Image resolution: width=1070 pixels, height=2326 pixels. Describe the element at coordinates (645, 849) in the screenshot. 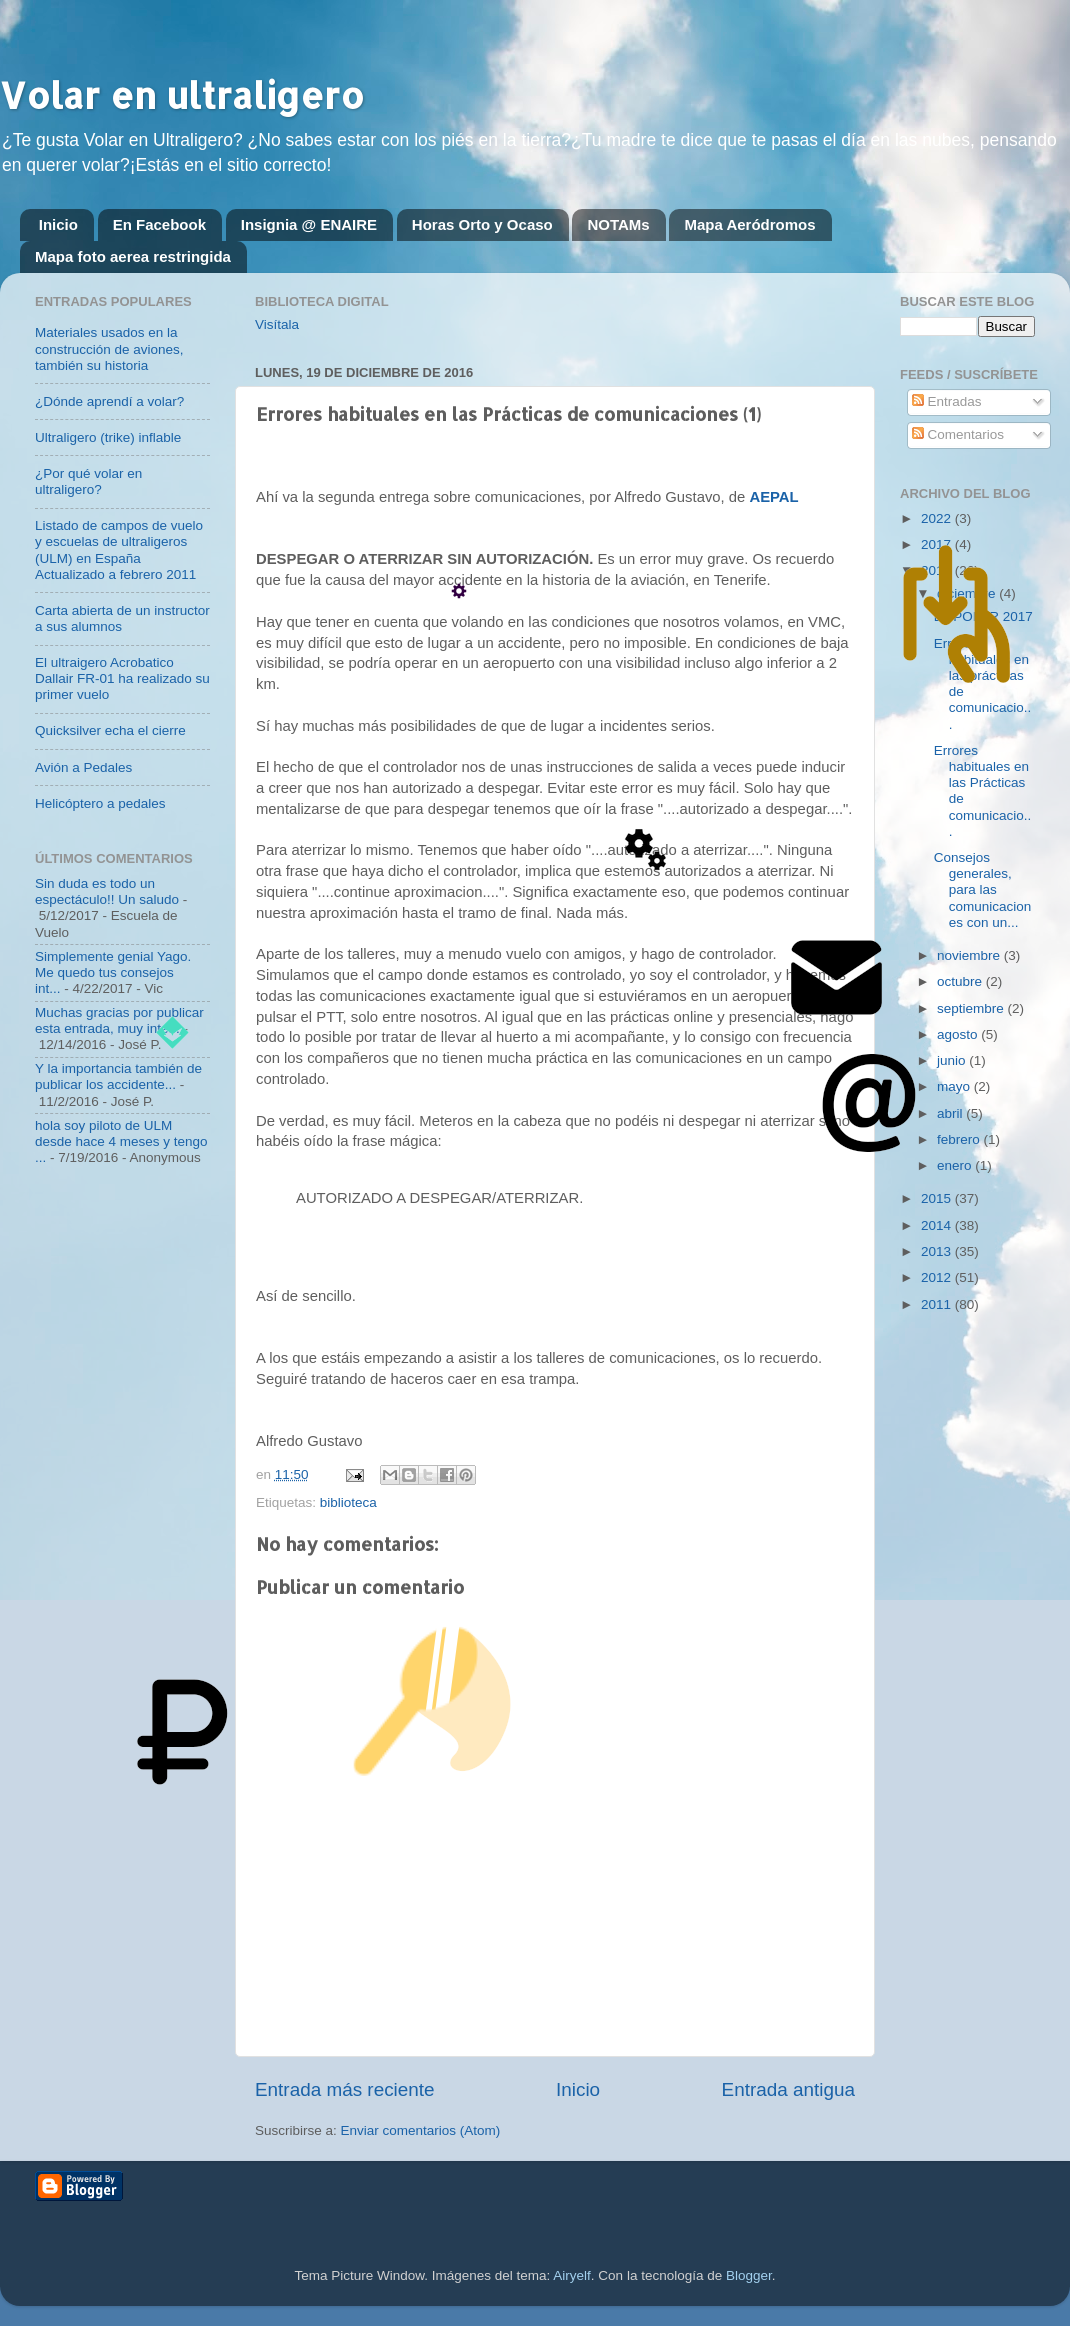

I see `access miscellaneous settings or services` at that location.